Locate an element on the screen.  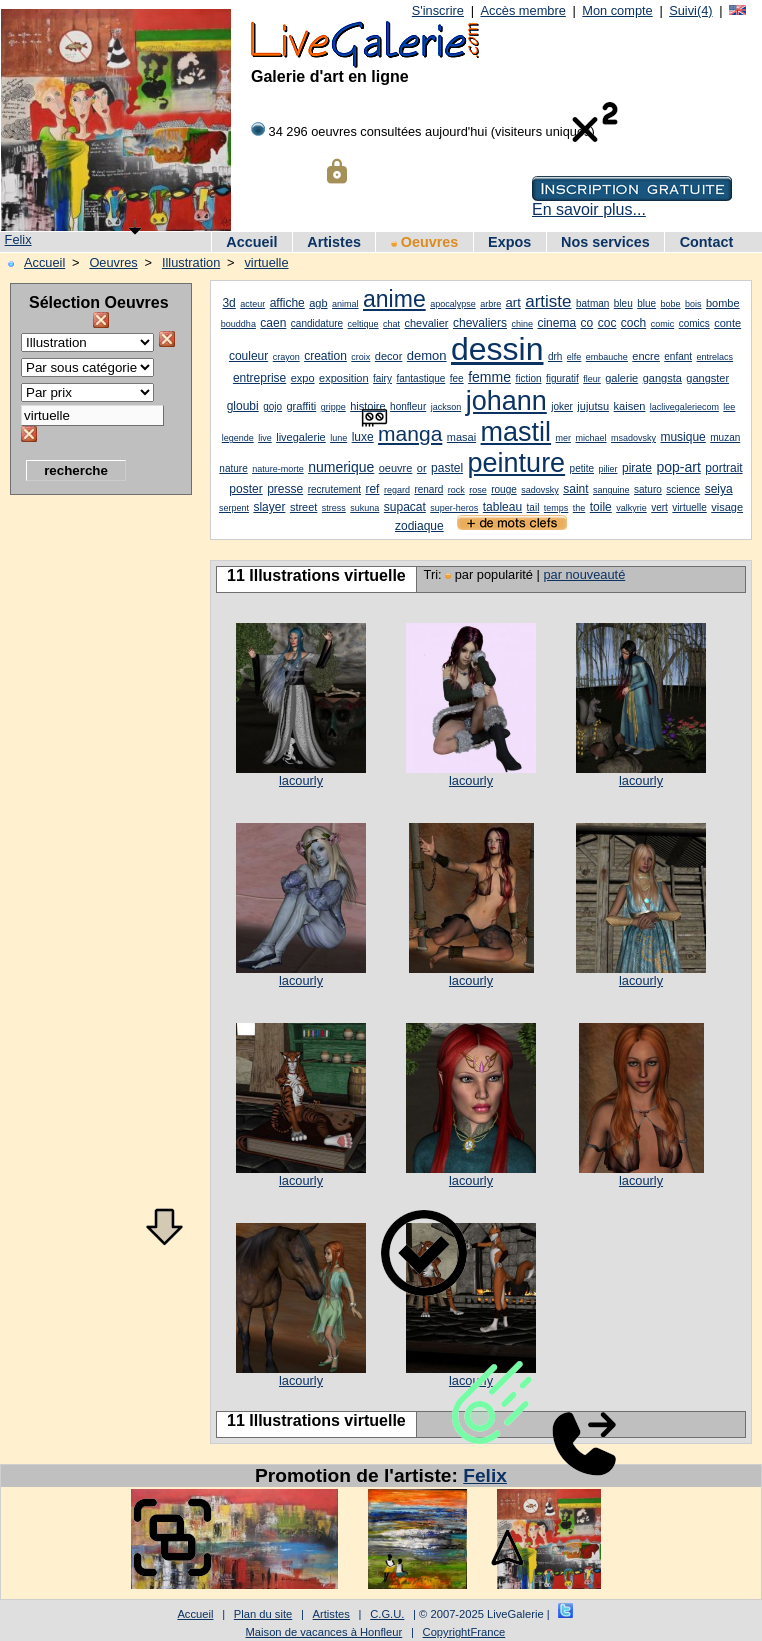
indicates a meteor or space-related feature is located at coordinates (492, 1404).